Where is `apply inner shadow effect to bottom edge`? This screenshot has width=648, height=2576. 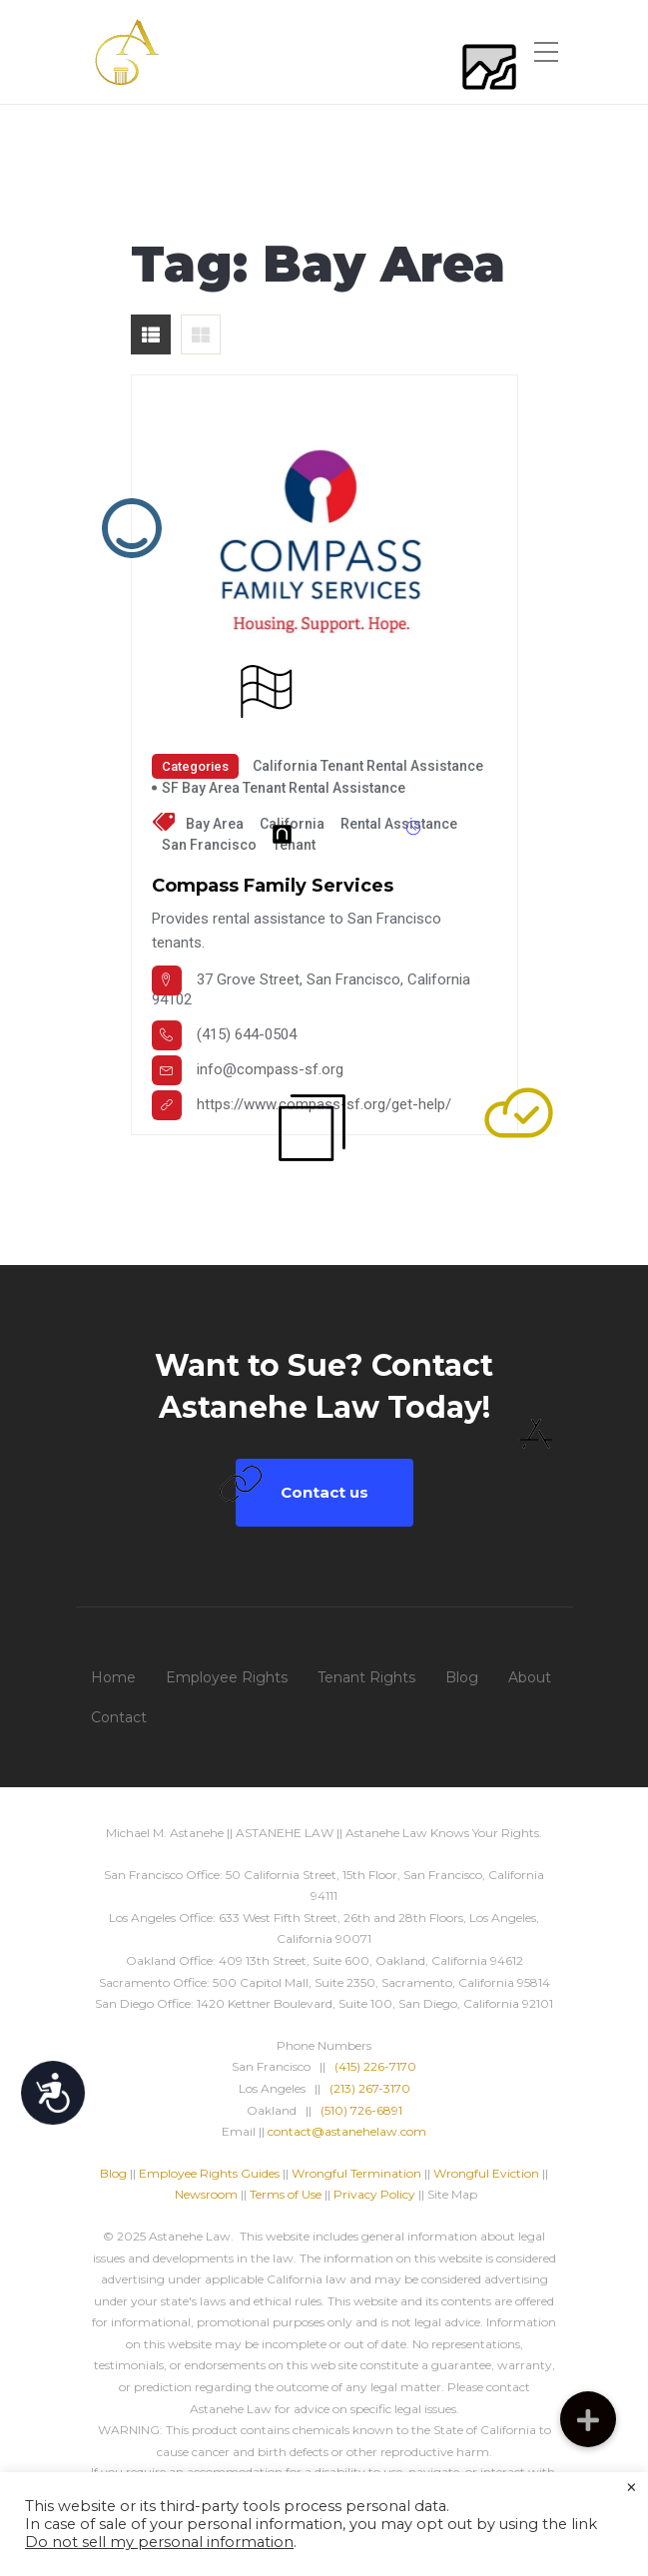 apply inner shadow effect to bottom edge is located at coordinates (132, 528).